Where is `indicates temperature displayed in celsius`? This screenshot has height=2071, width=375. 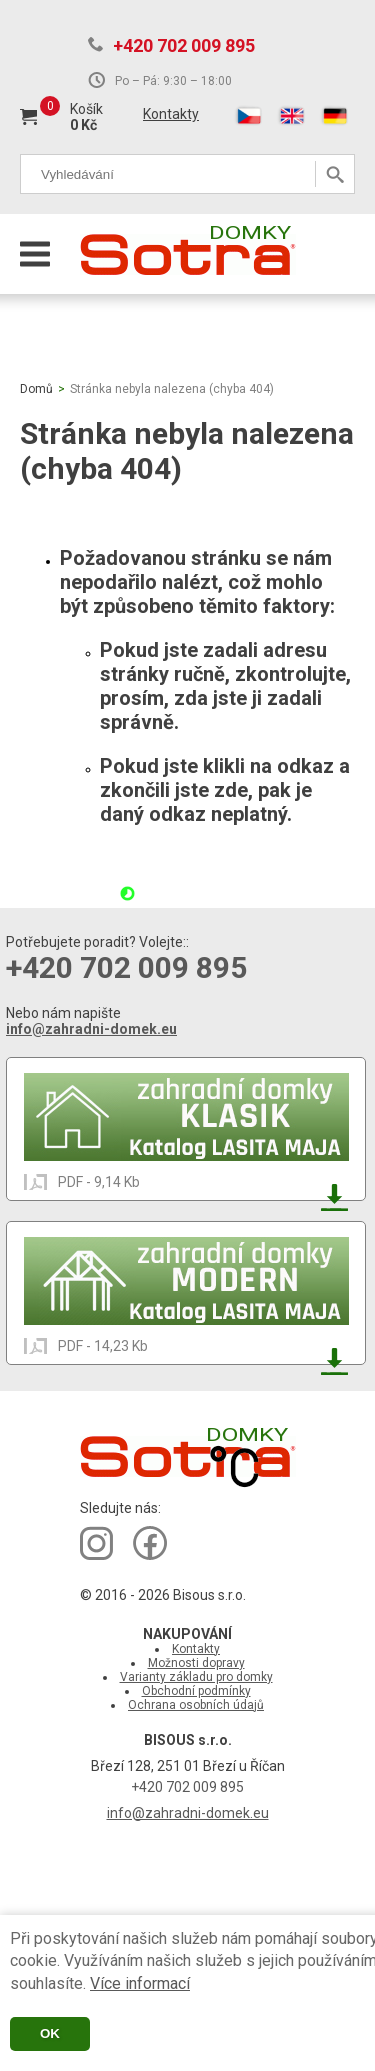 indicates temperature displayed in celsius is located at coordinates (235, 1466).